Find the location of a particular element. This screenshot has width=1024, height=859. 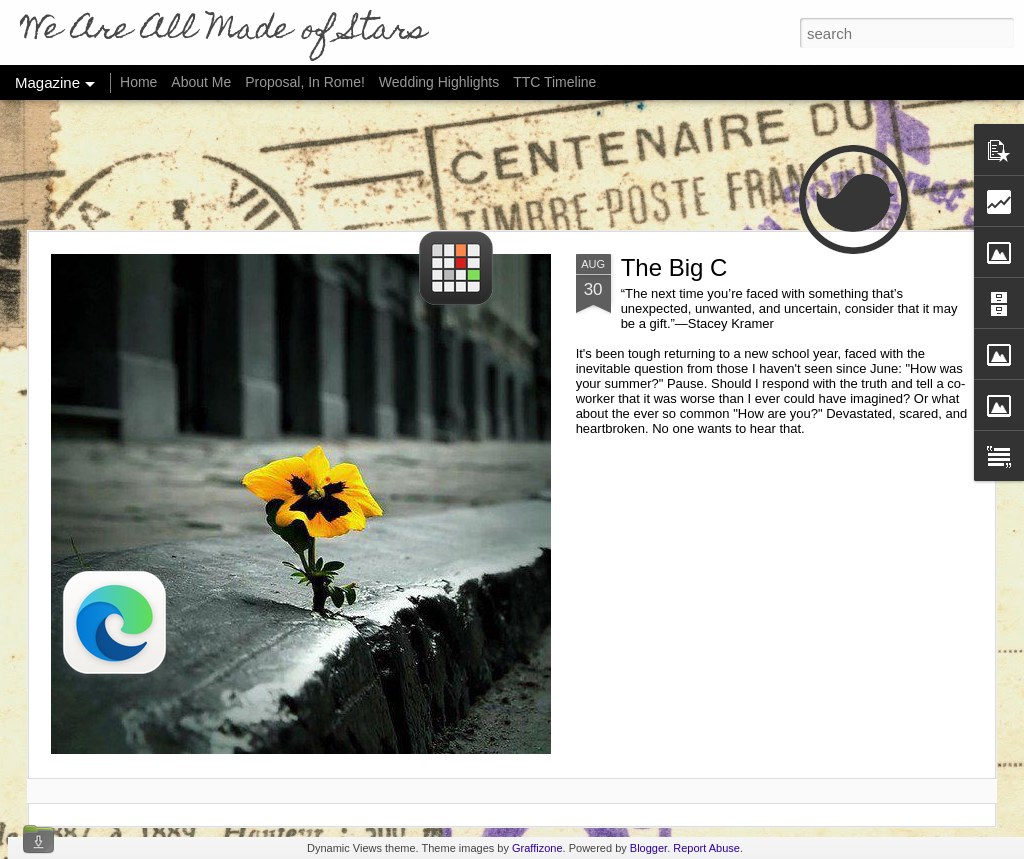

open microsoft edge browser is located at coordinates (114, 622).